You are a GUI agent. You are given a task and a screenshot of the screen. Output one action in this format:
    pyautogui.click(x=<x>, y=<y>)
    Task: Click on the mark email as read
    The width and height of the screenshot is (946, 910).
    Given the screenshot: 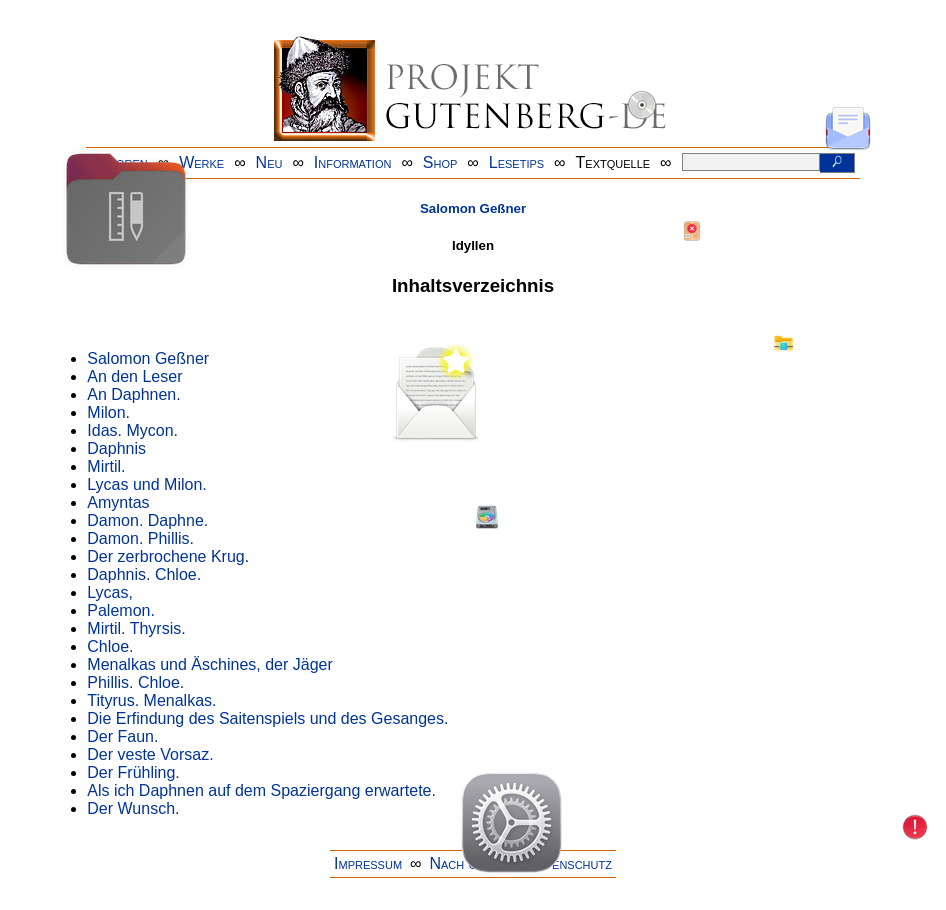 What is the action you would take?
    pyautogui.click(x=848, y=129)
    